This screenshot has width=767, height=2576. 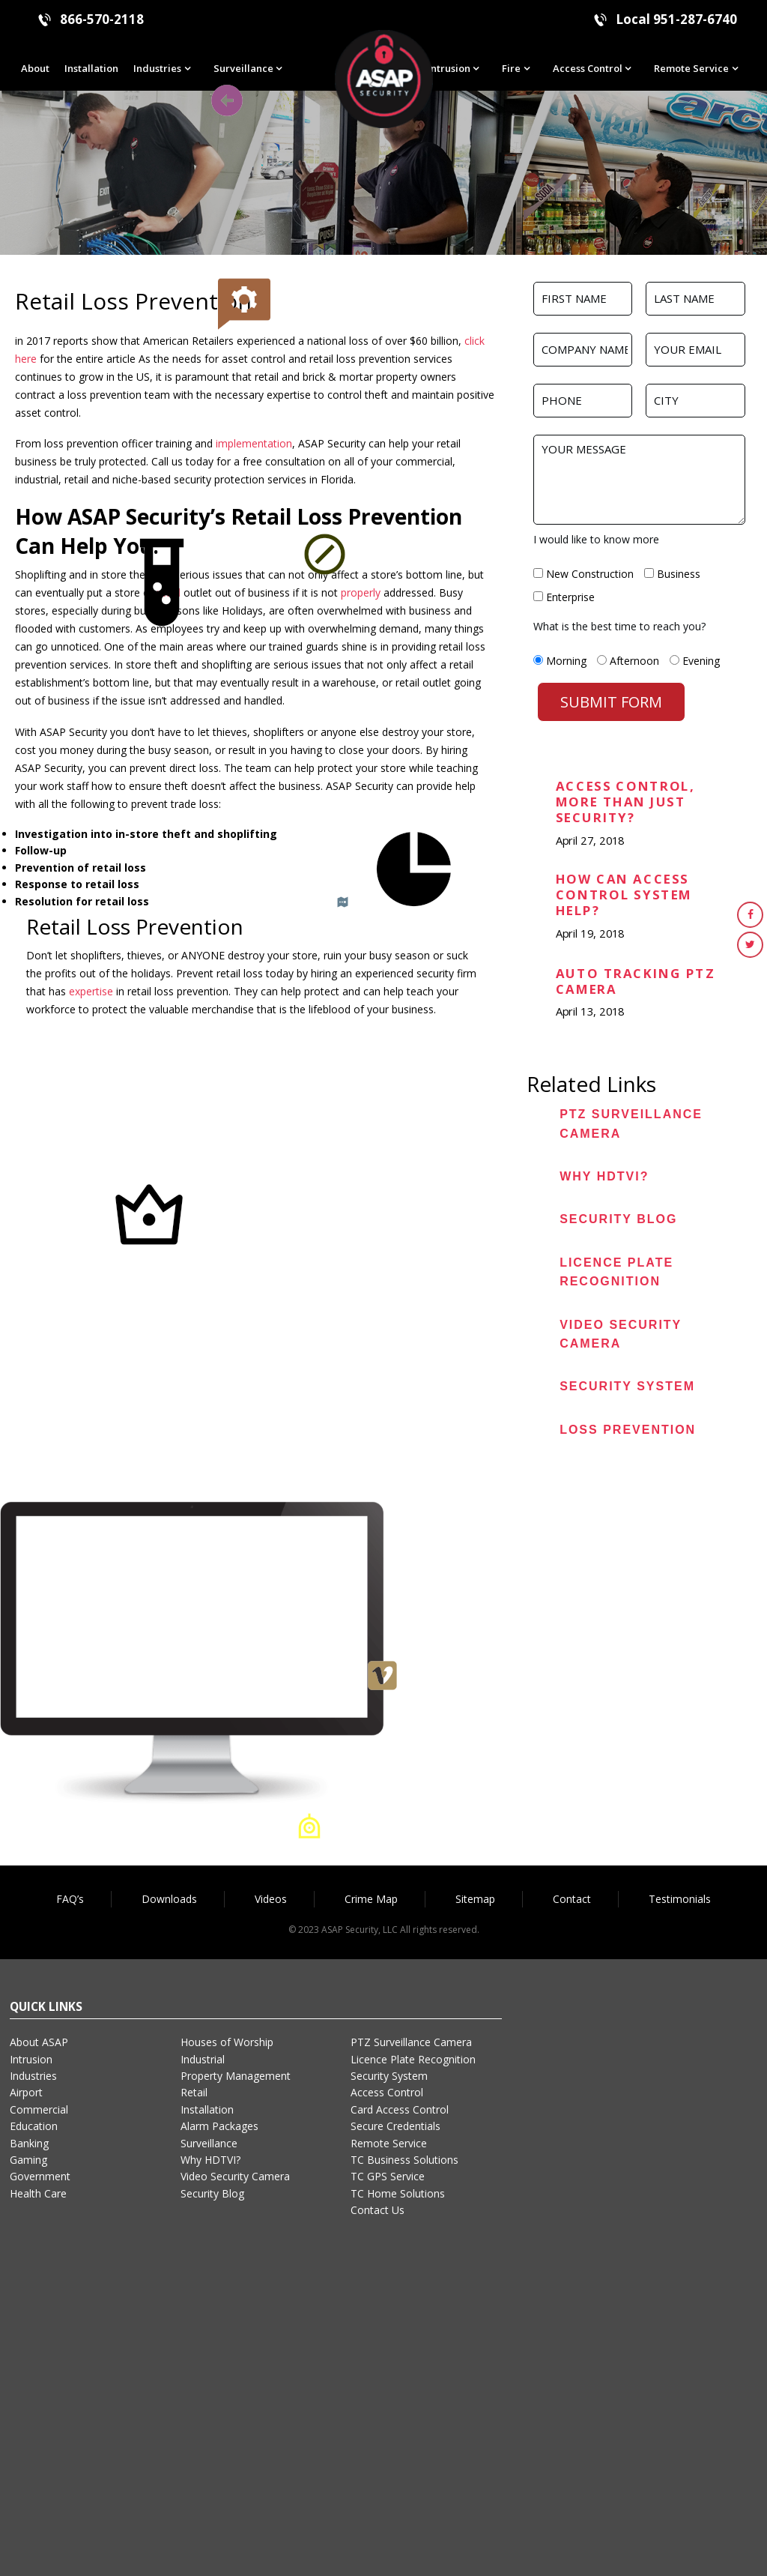 What do you see at coordinates (382, 1675) in the screenshot?
I see `open vimeo app or website` at bounding box center [382, 1675].